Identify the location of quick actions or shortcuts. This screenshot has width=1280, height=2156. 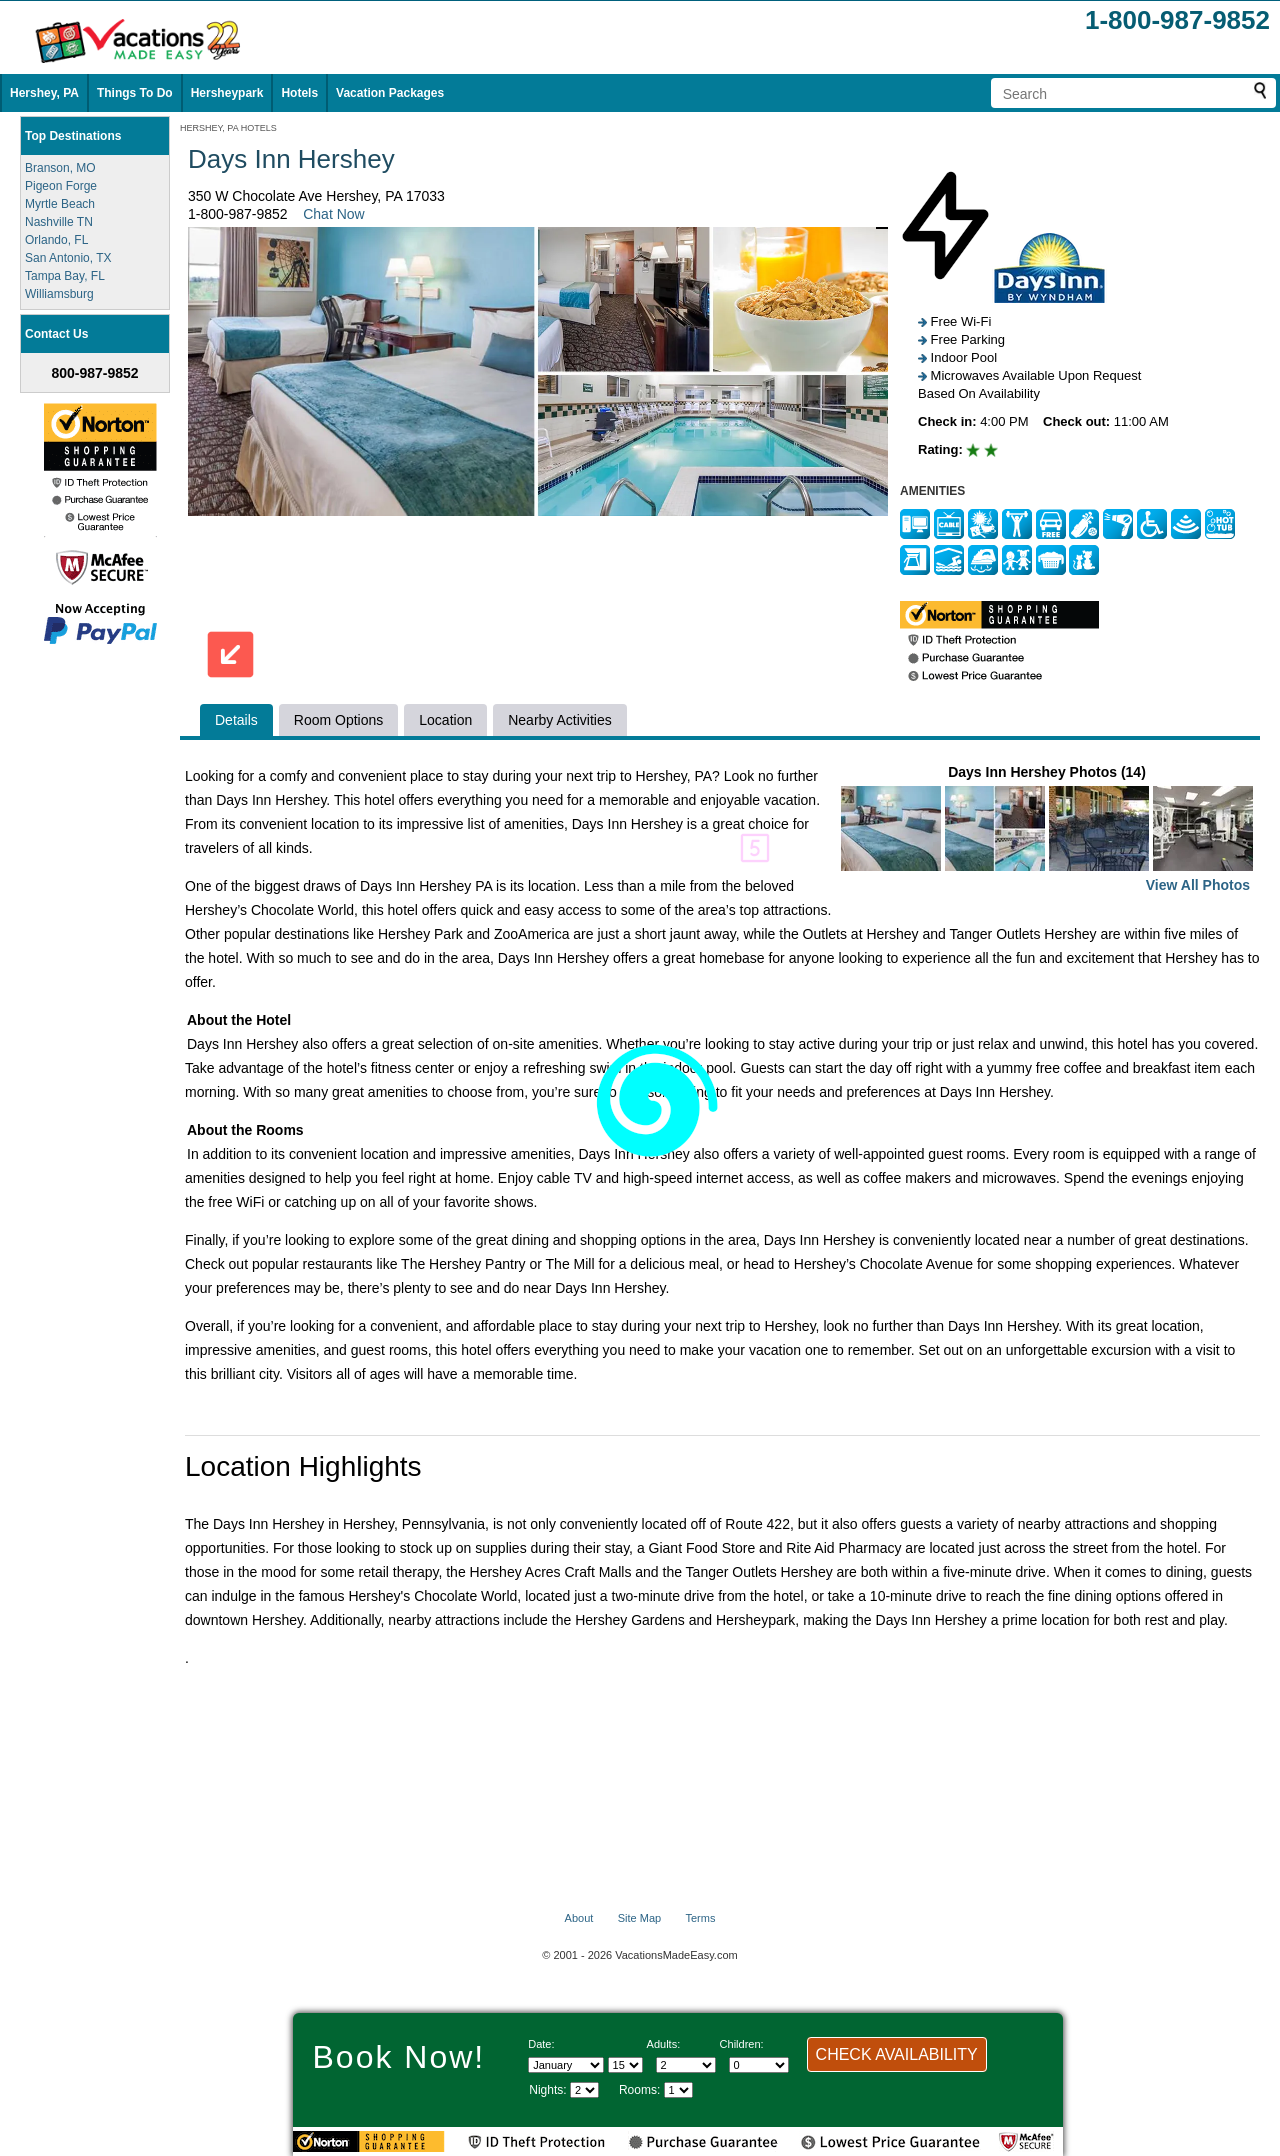
(945, 225).